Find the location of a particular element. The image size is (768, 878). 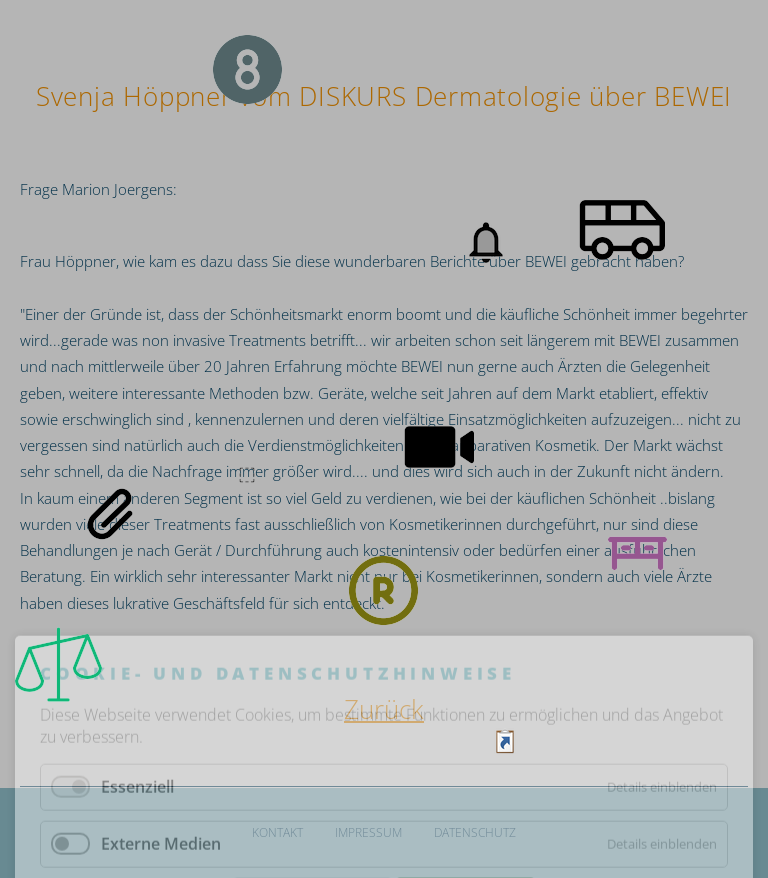

clipboard containing a shortcut or alias is located at coordinates (505, 741).